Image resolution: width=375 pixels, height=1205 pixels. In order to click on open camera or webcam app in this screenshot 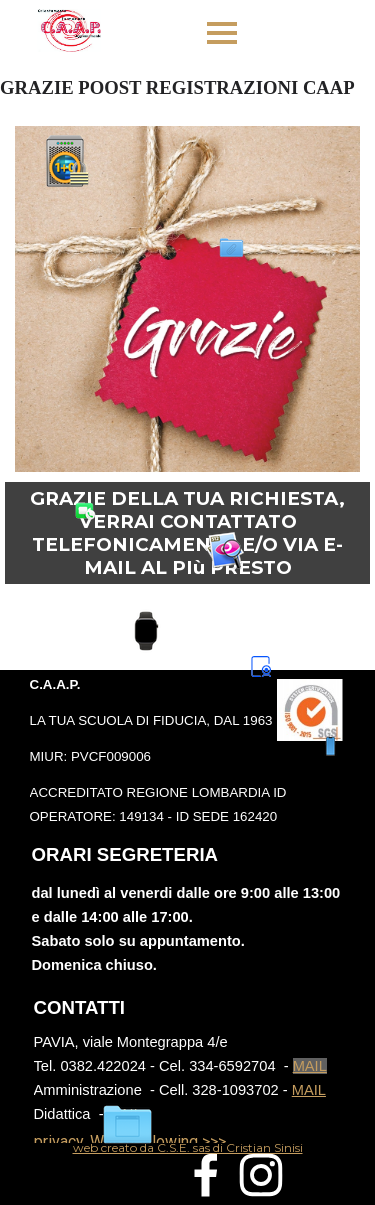, I will do `click(260, 666)`.